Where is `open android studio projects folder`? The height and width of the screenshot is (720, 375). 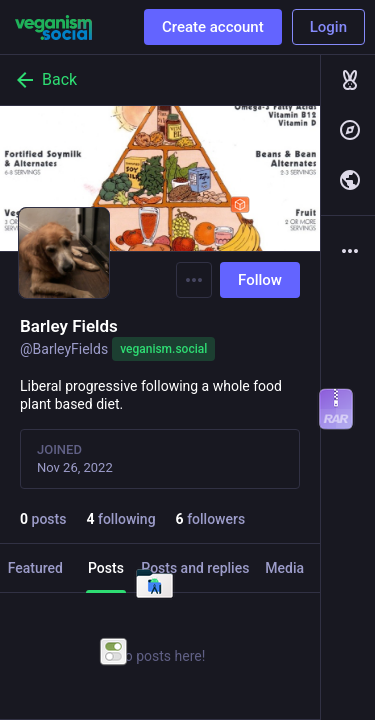
open android studio projects folder is located at coordinates (154, 584).